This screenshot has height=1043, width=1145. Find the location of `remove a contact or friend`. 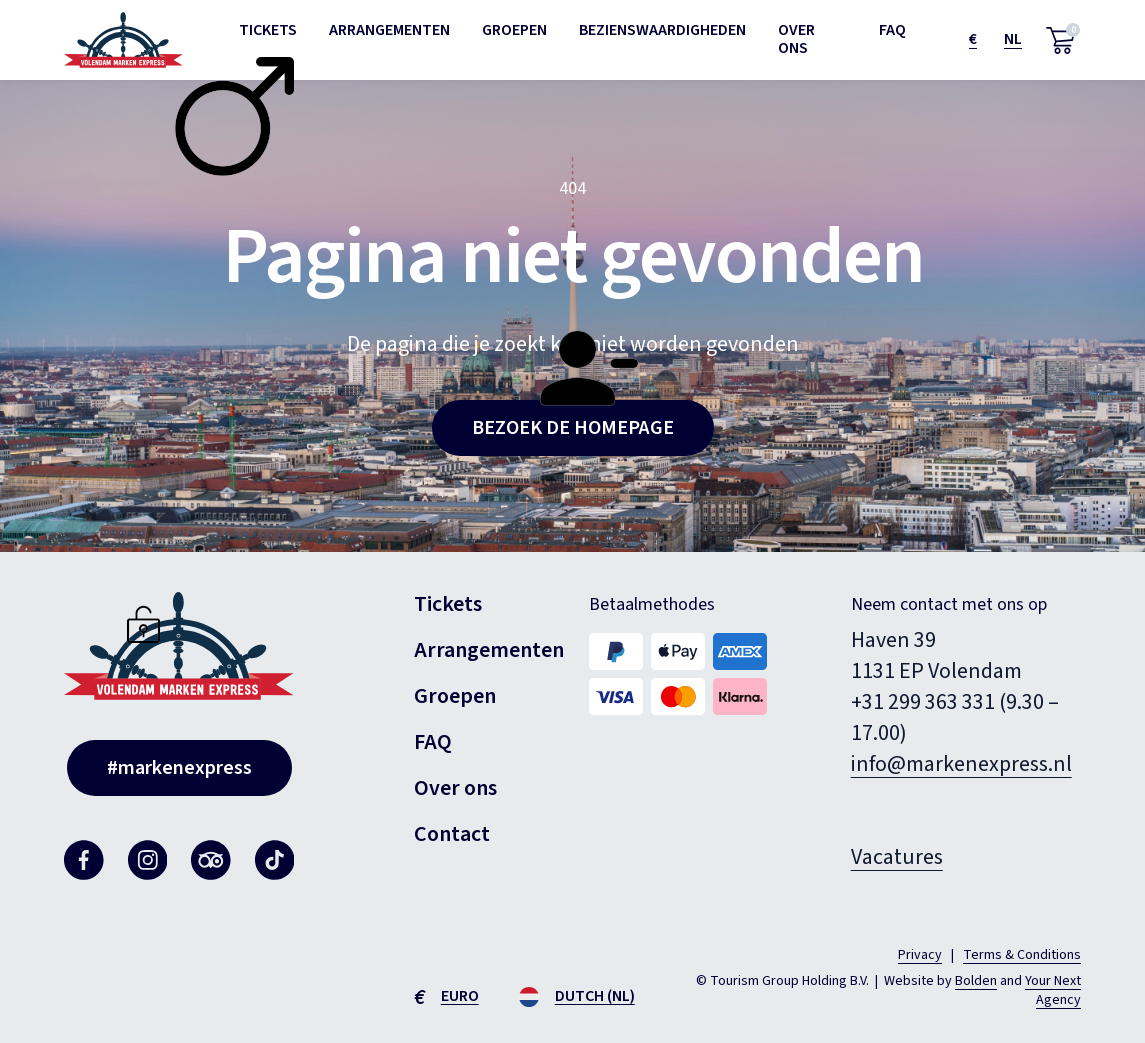

remove a contact or friend is located at coordinates (587, 368).